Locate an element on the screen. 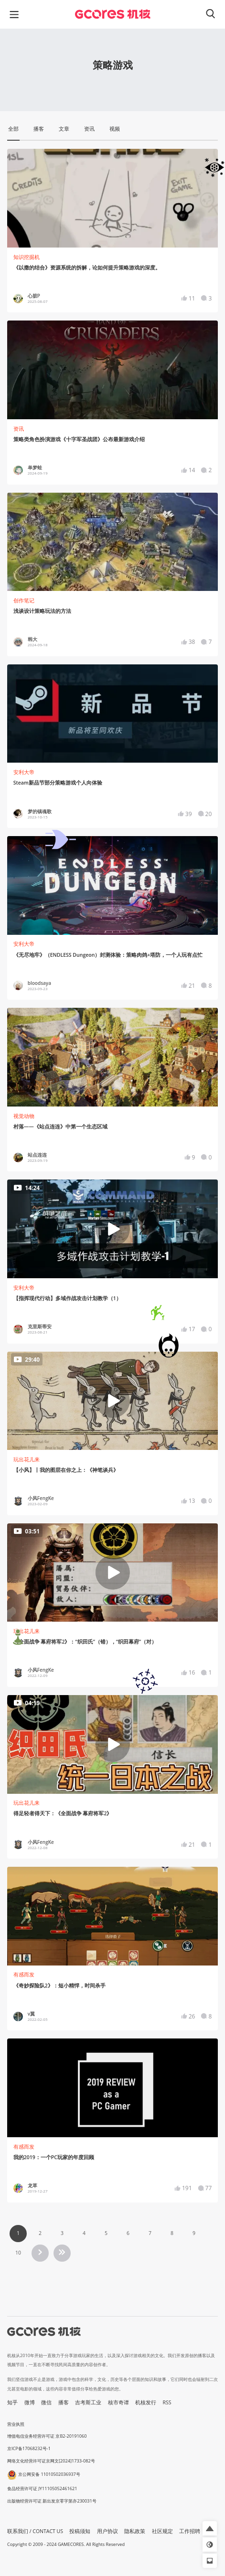 This screenshot has width=225, height=2576. target or aim at a specific point is located at coordinates (145, 1681).